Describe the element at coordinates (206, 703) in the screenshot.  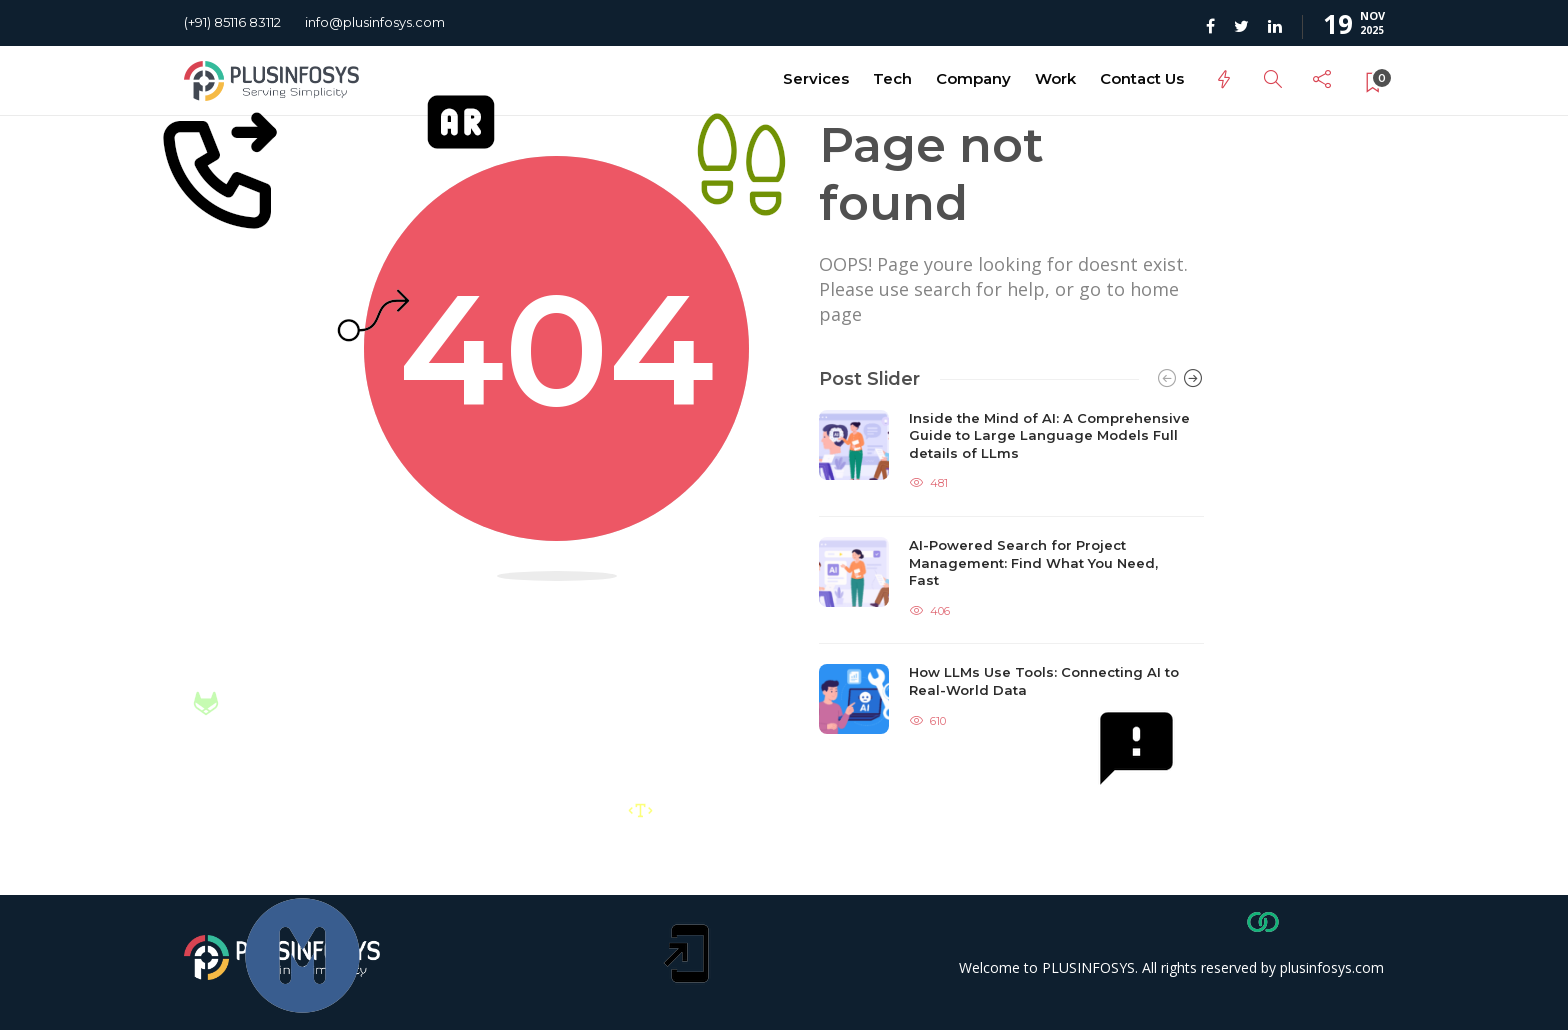
I see `open GitLab repository` at that location.